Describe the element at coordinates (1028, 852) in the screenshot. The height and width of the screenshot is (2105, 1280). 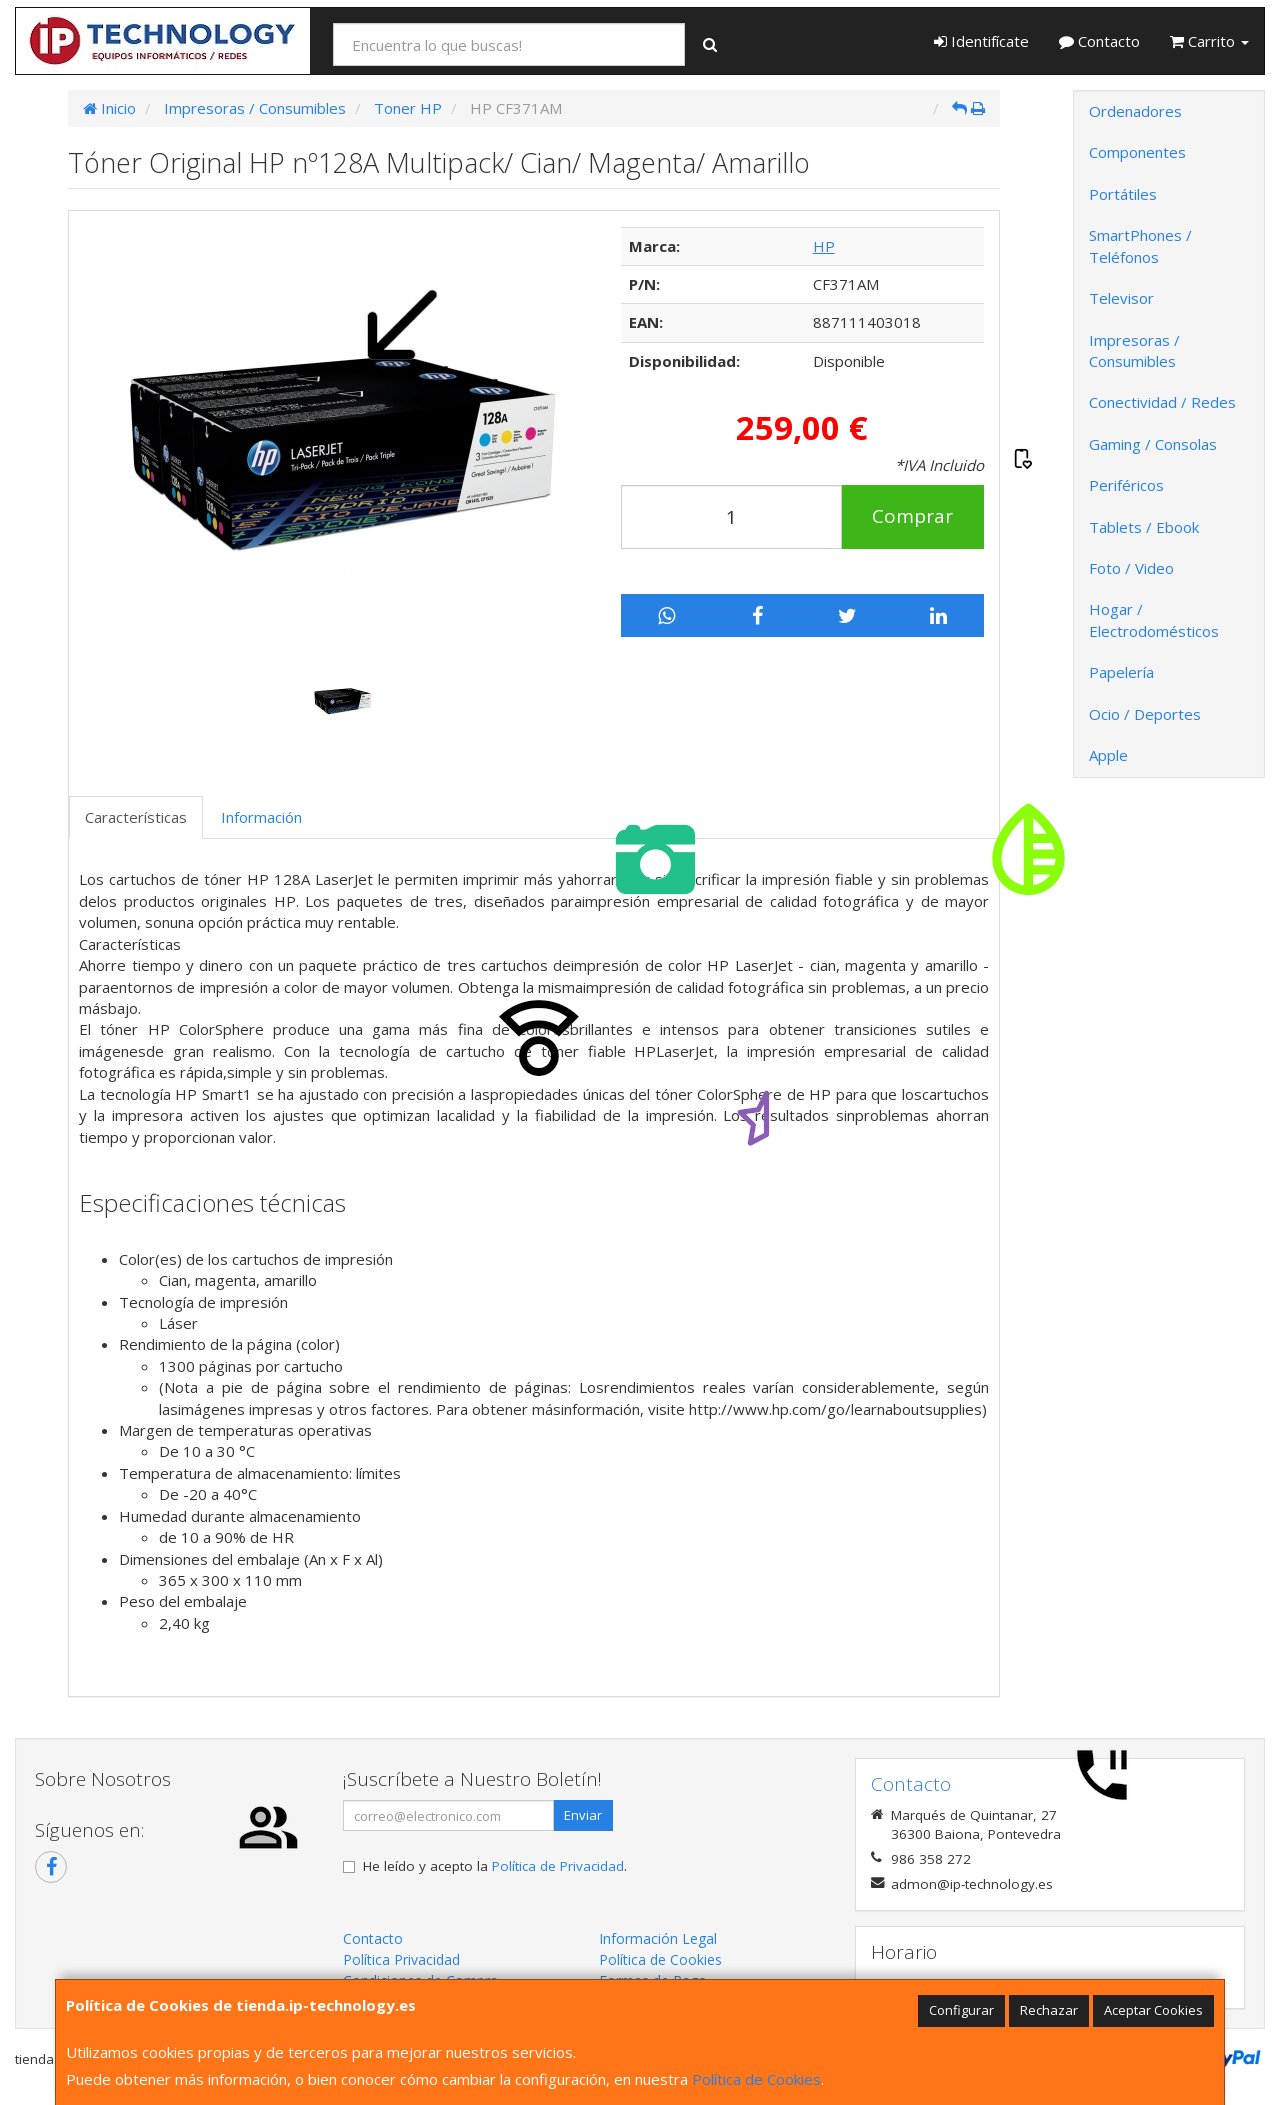
I see `adjust water or humidity level` at that location.